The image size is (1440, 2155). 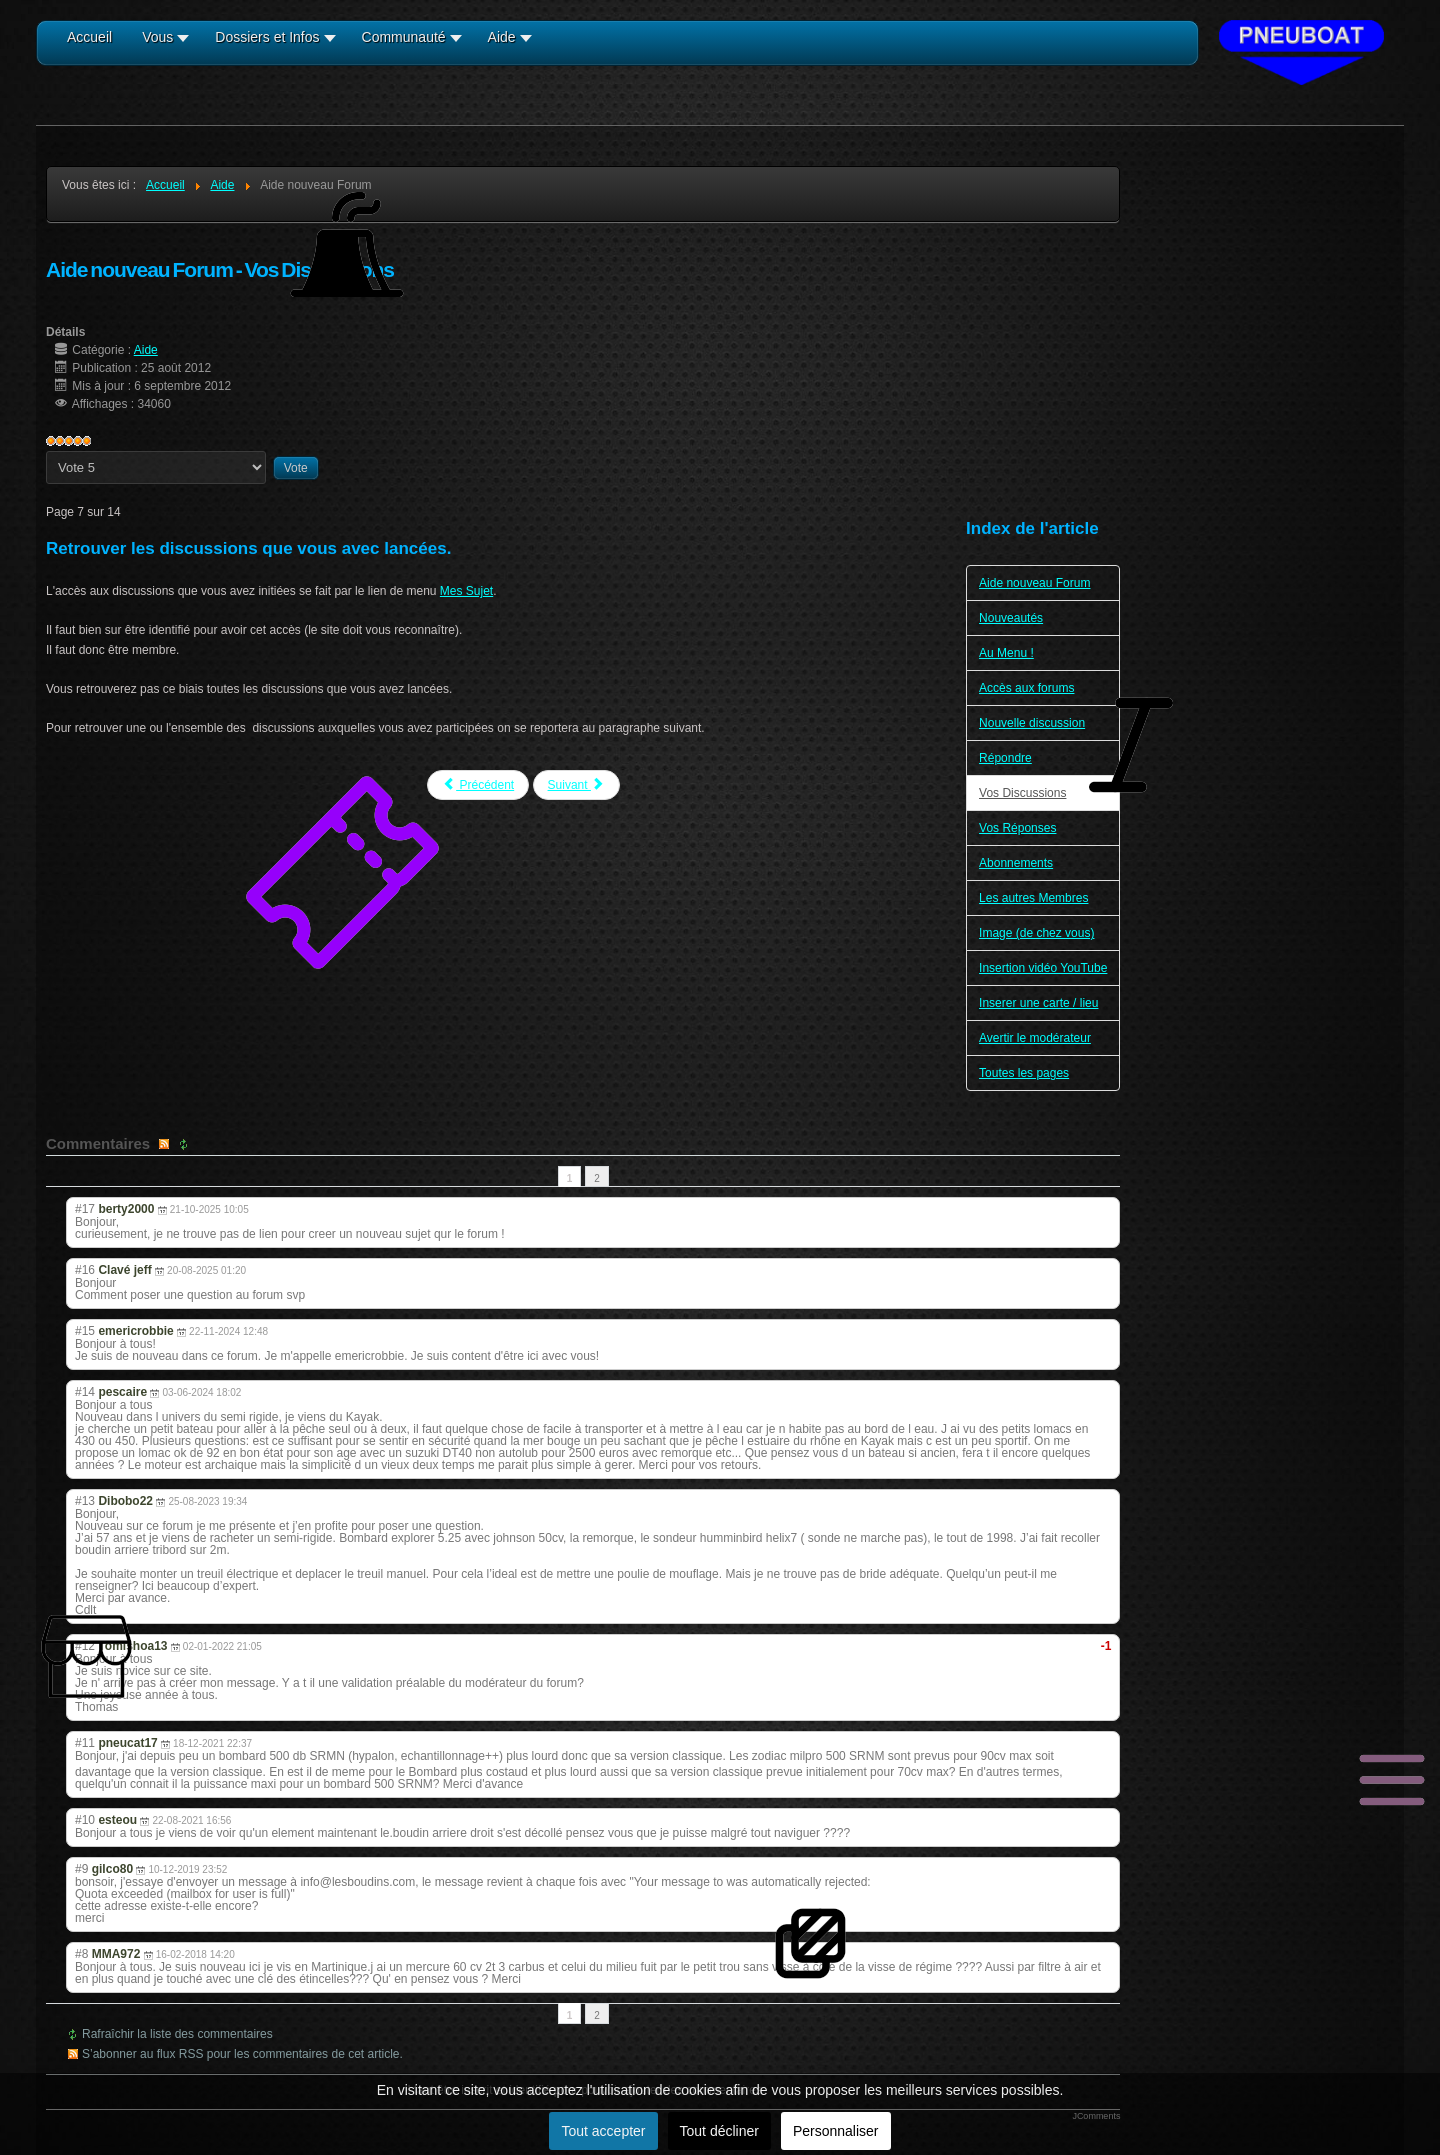 I want to click on view your tickets or passes, so click(x=342, y=872).